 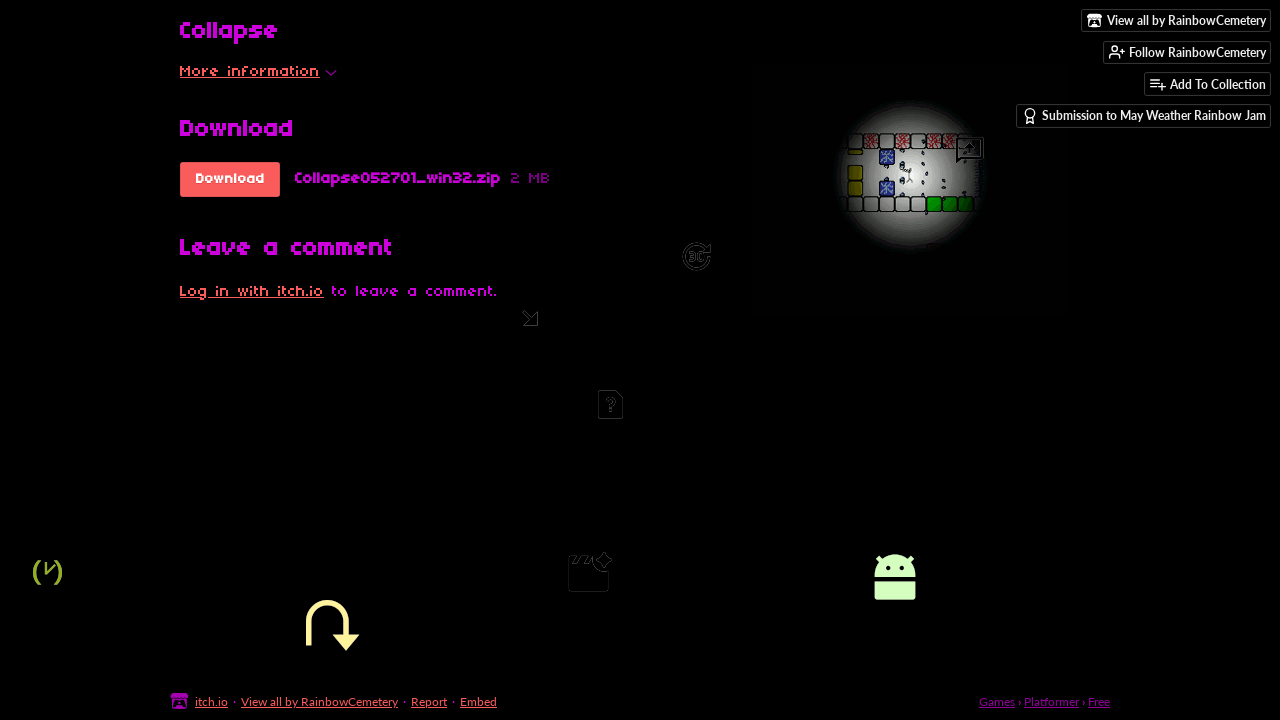 What do you see at coordinates (696, 256) in the screenshot?
I see `skip forward 30 seconds` at bounding box center [696, 256].